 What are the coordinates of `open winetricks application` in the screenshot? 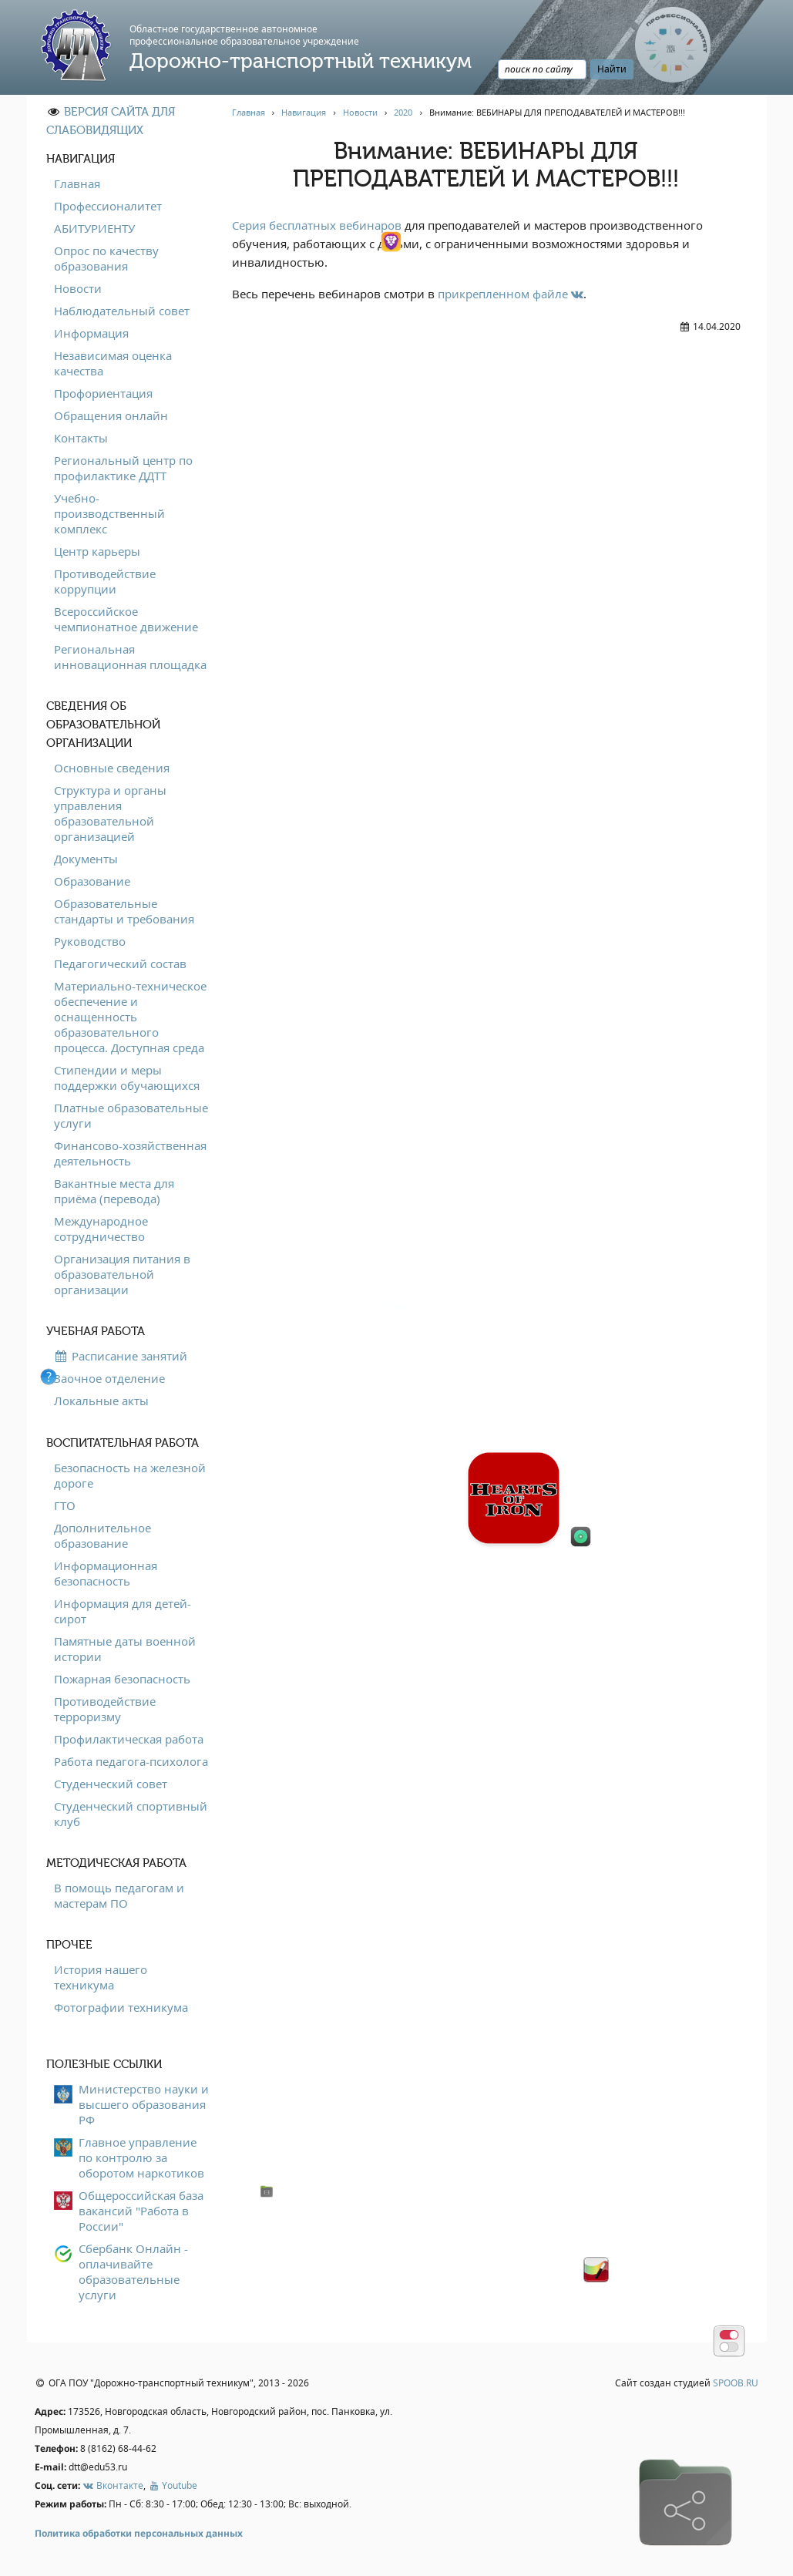 It's located at (596, 2269).